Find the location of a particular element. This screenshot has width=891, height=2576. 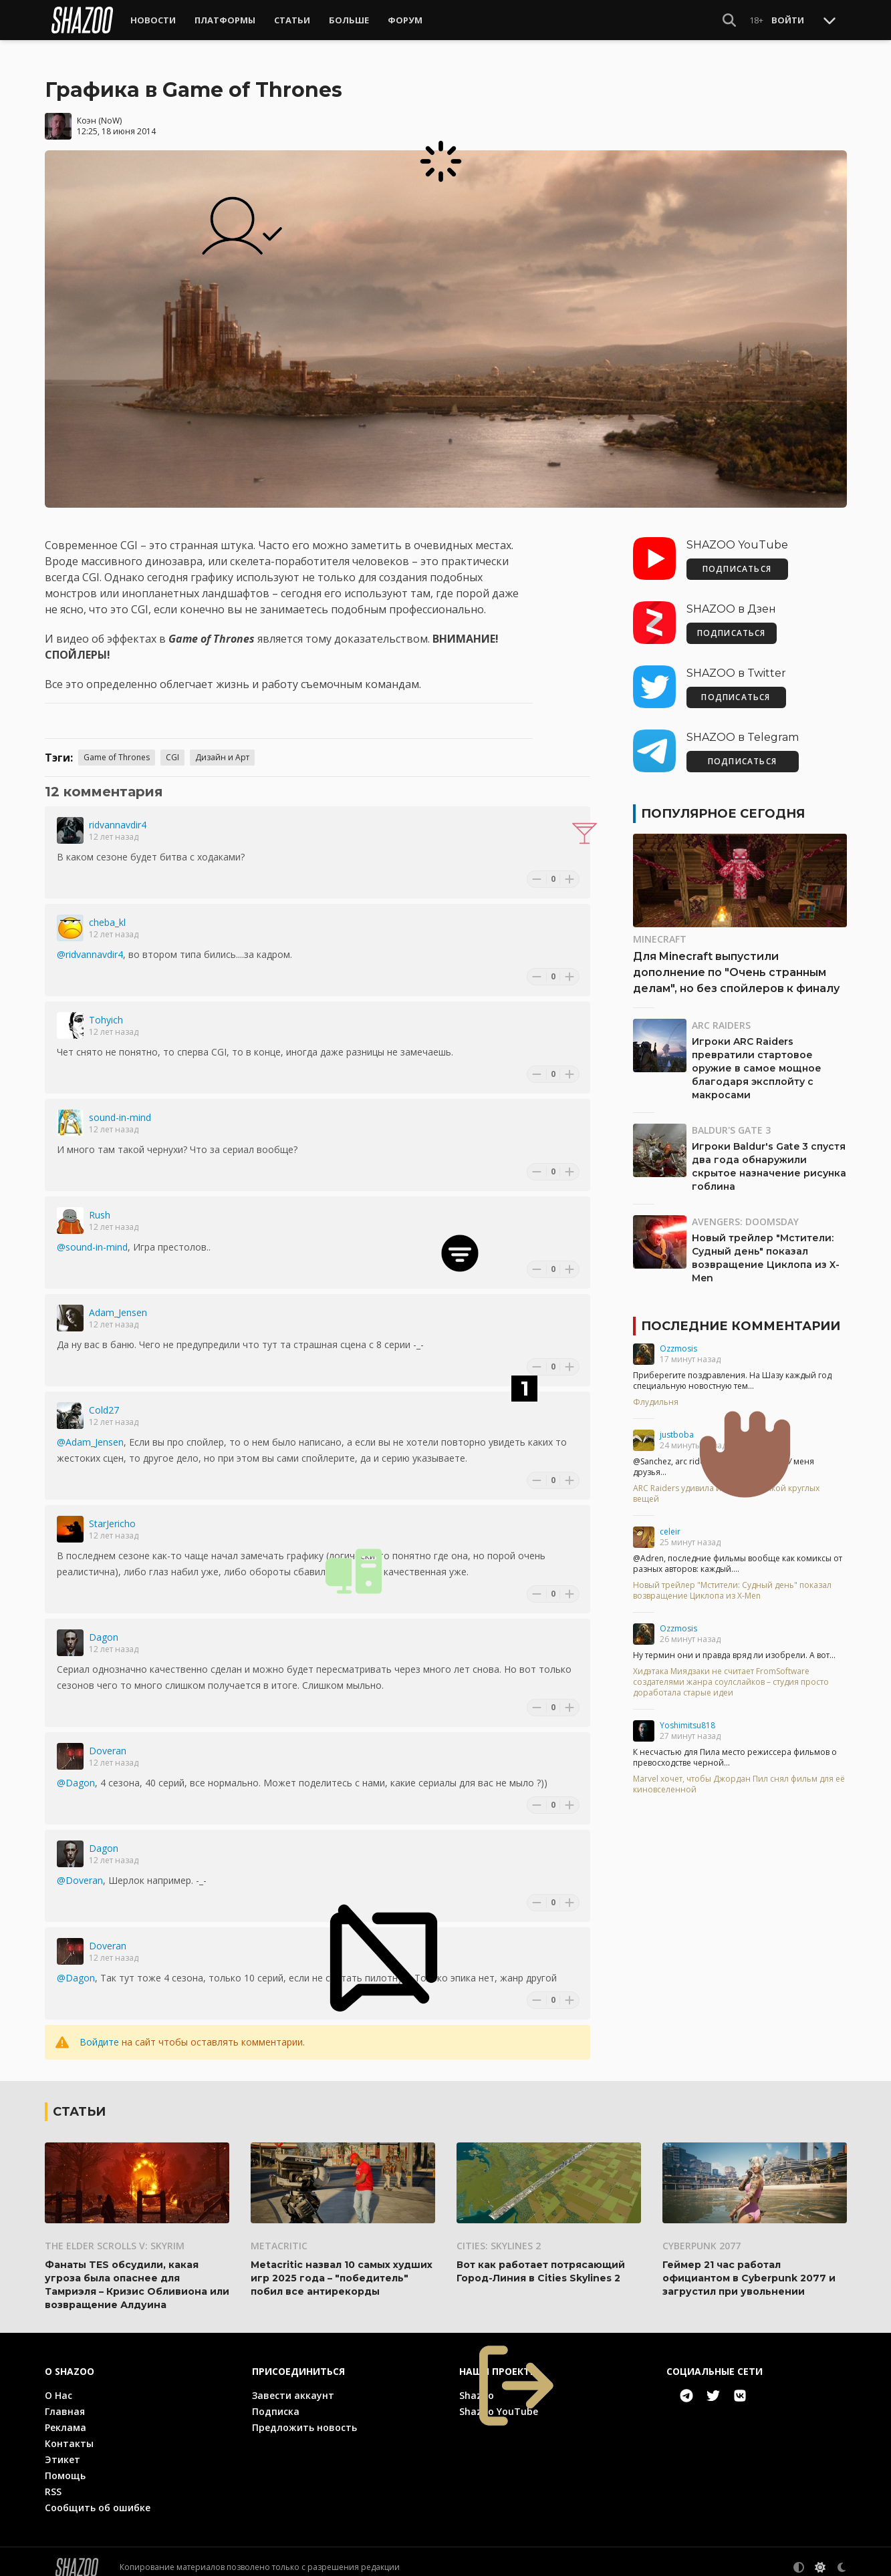

select option one or first item is located at coordinates (524, 1388).